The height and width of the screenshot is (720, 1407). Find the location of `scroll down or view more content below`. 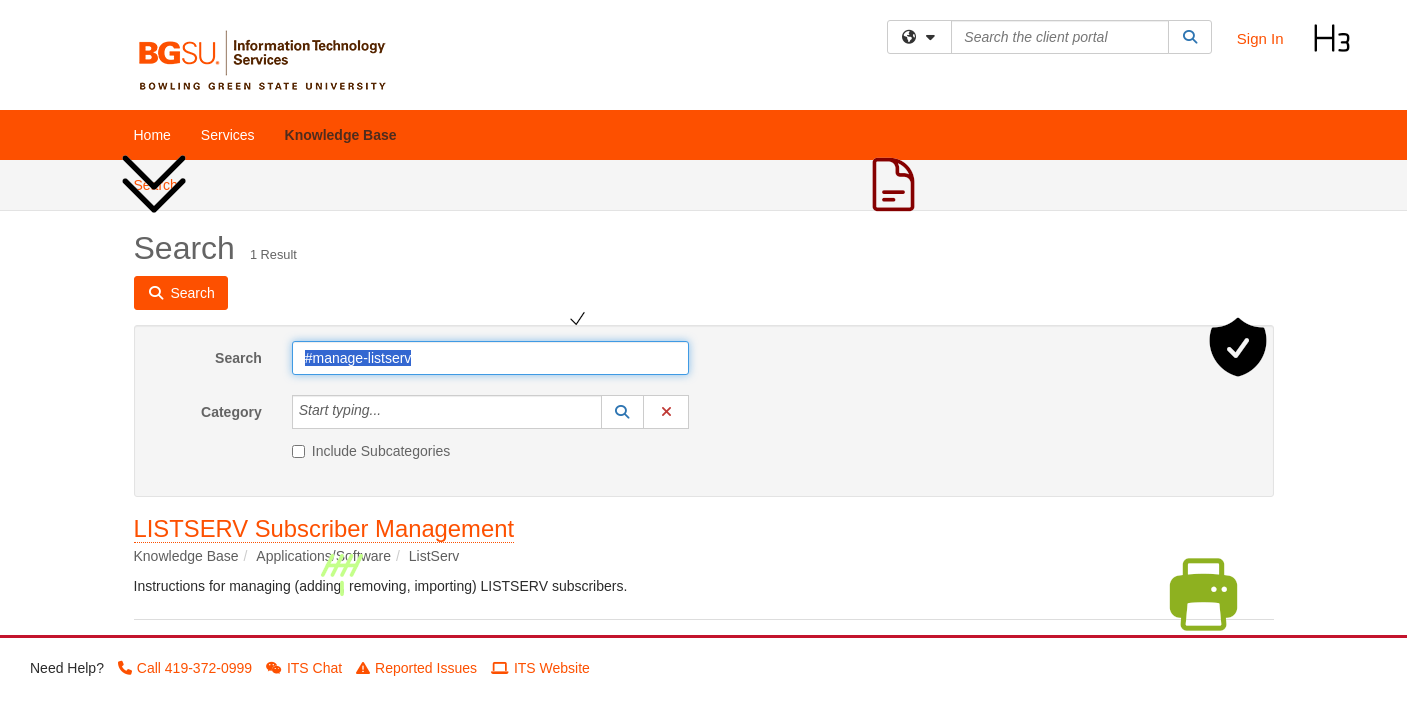

scroll down or view more content below is located at coordinates (154, 184).